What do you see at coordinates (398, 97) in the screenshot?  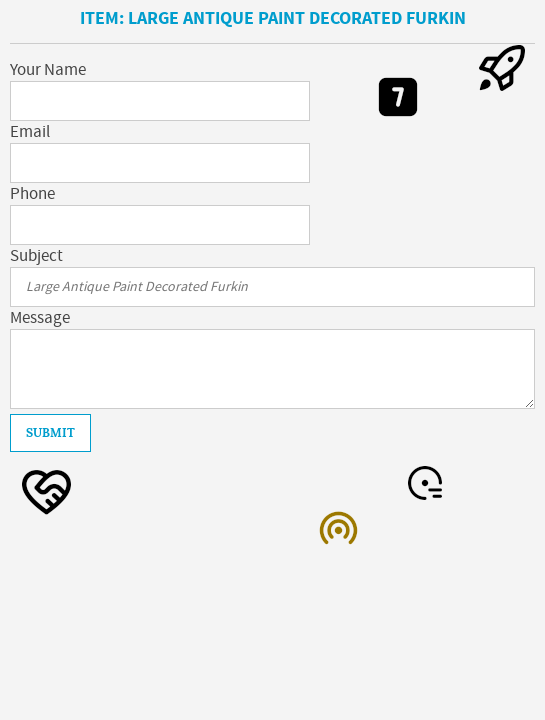 I see `select or navigate to item number 7` at bounding box center [398, 97].